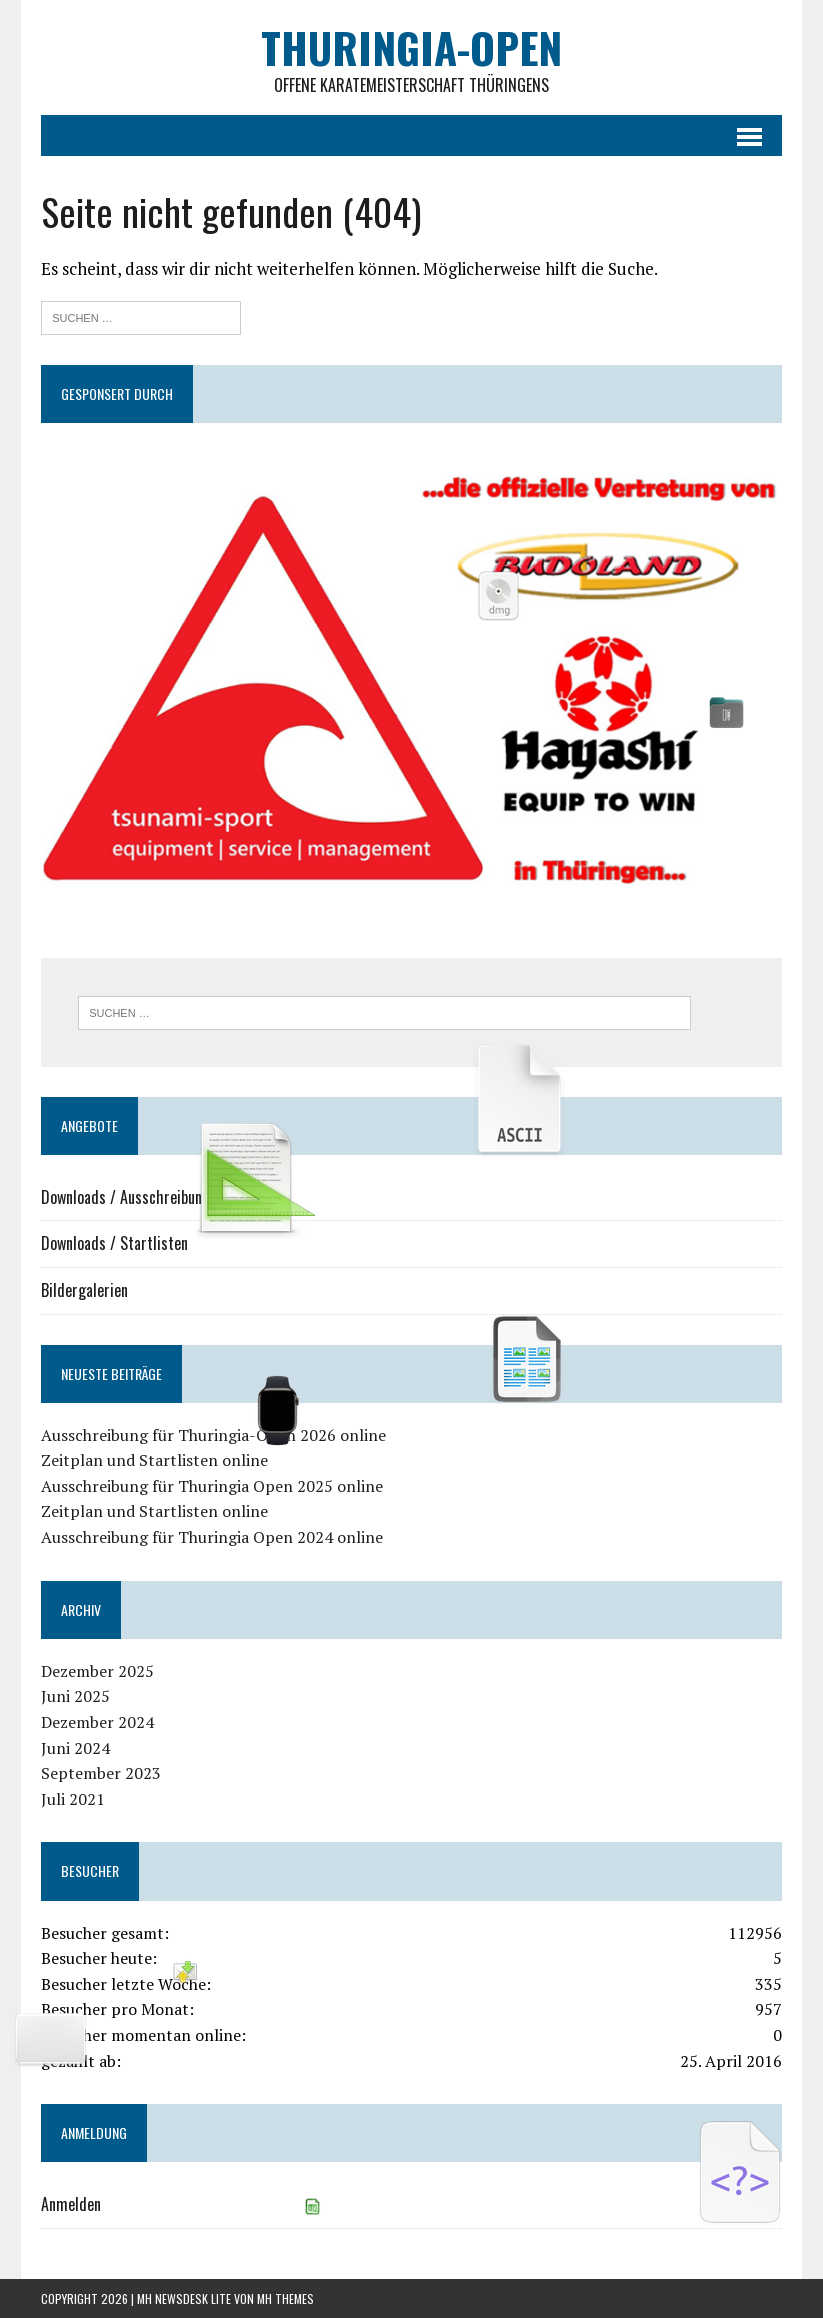  What do you see at coordinates (255, 1177) in the screenshot?
I see `configure page layout settings` at bounding box center [255, 1177].